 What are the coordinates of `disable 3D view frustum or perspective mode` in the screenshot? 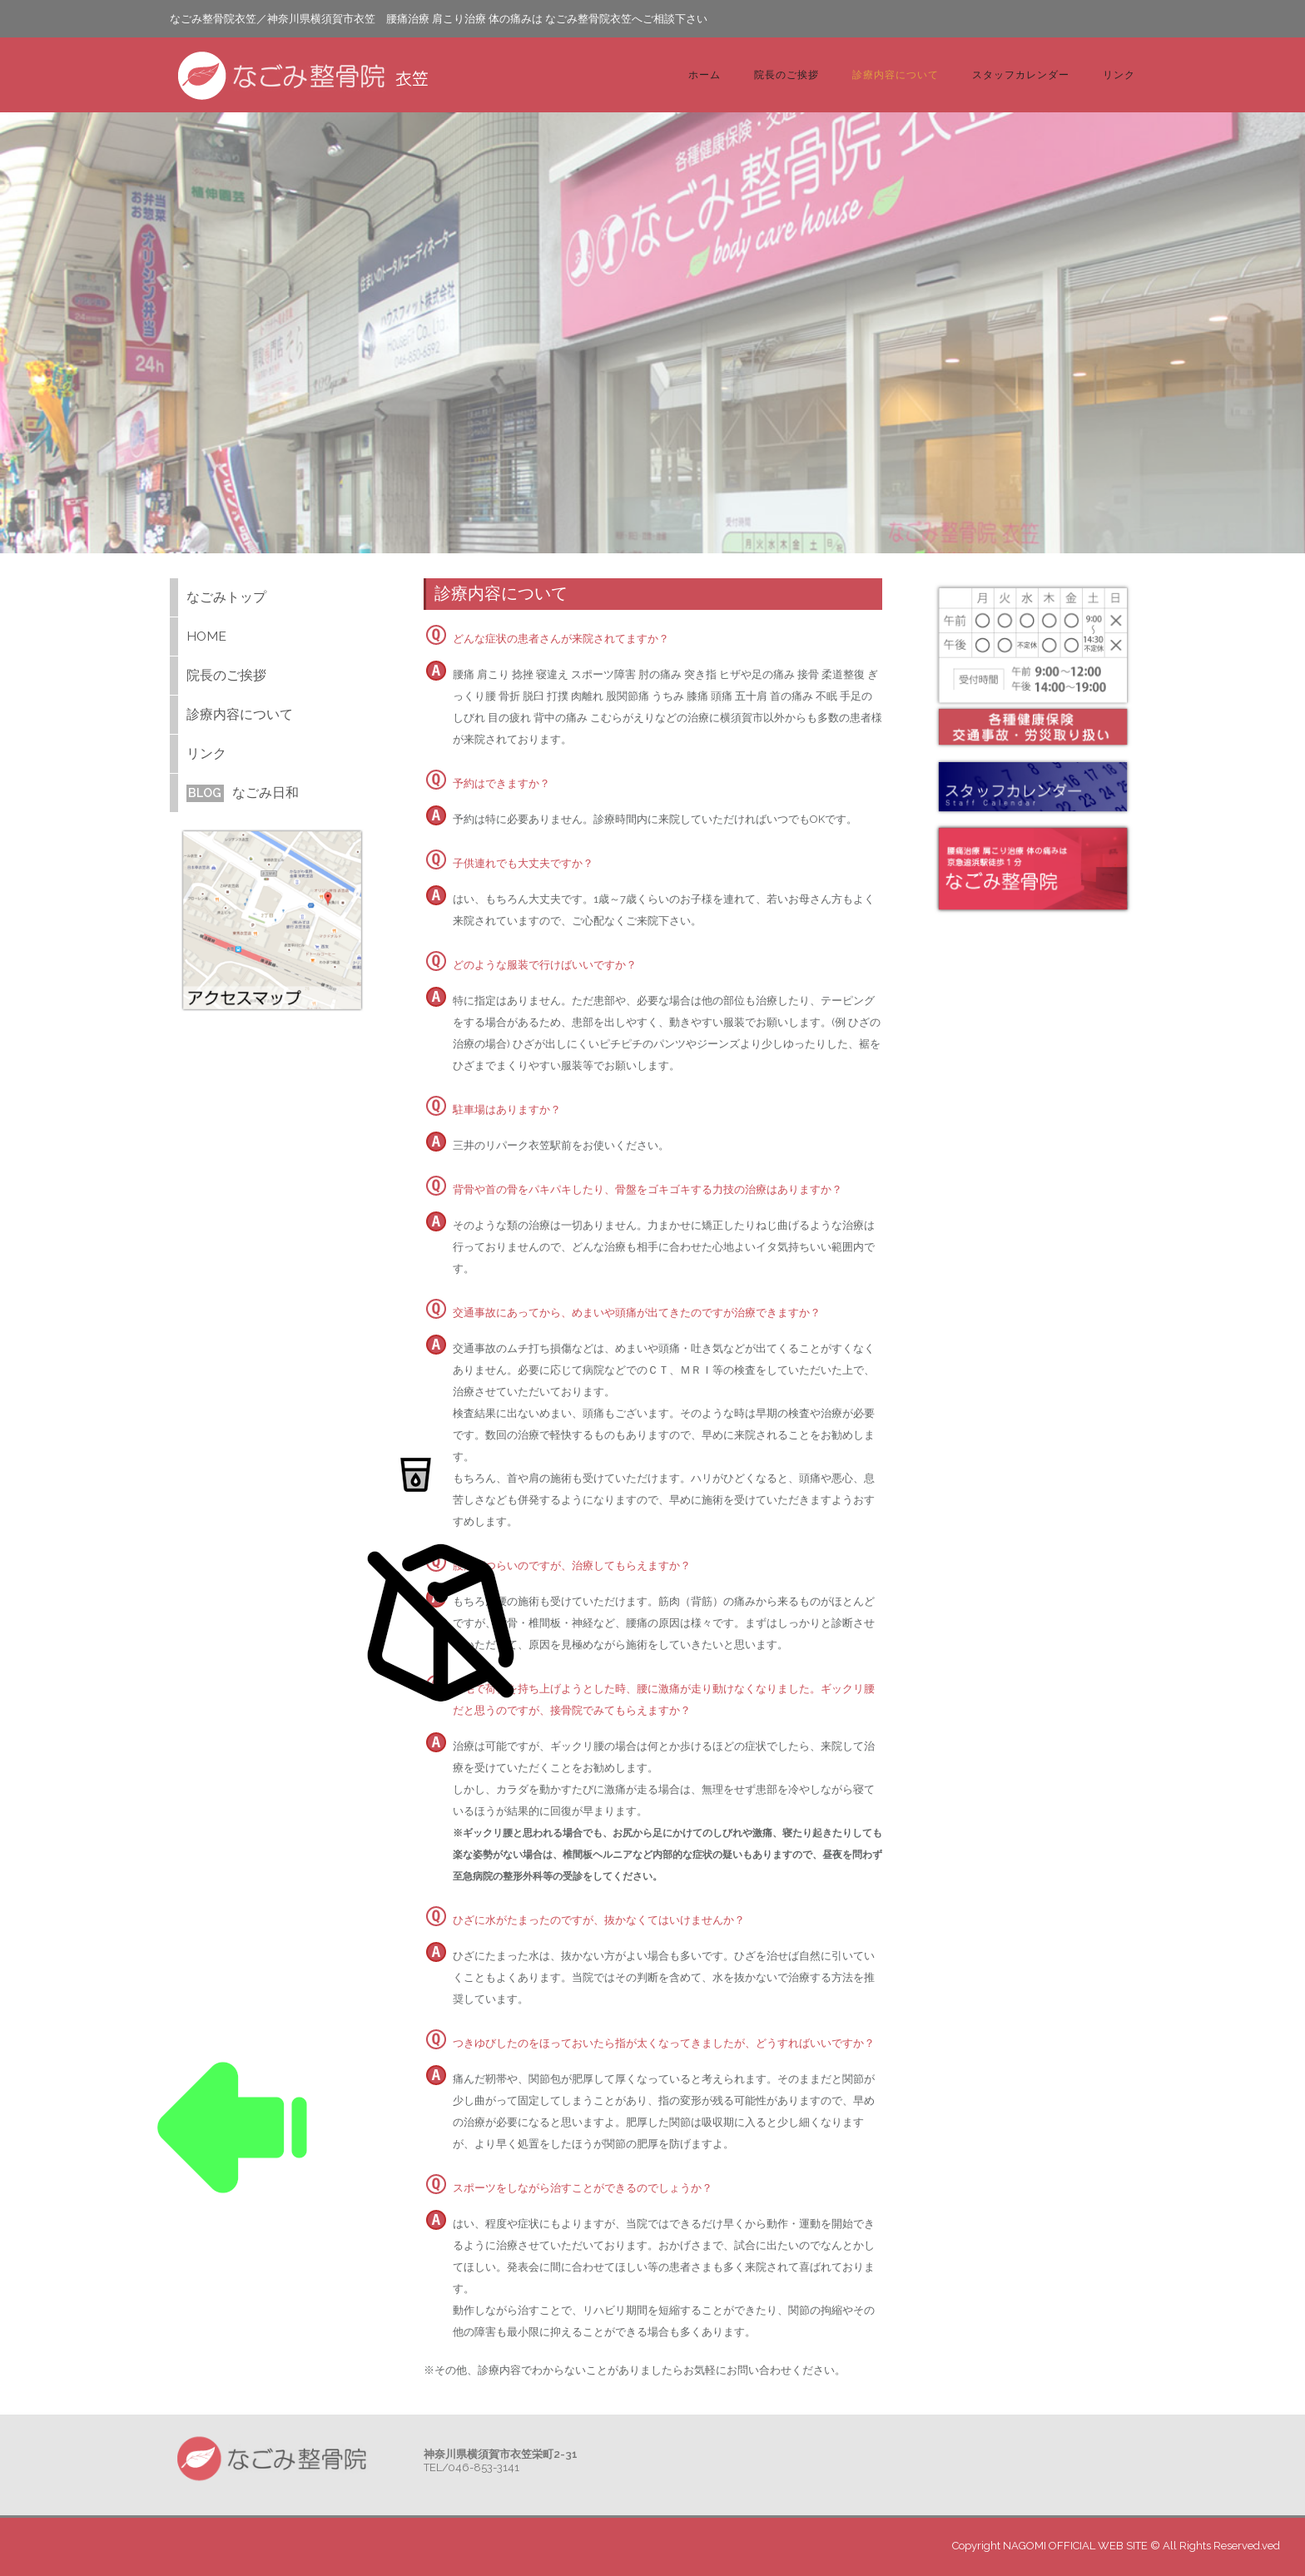 It's located at (440, 1624).